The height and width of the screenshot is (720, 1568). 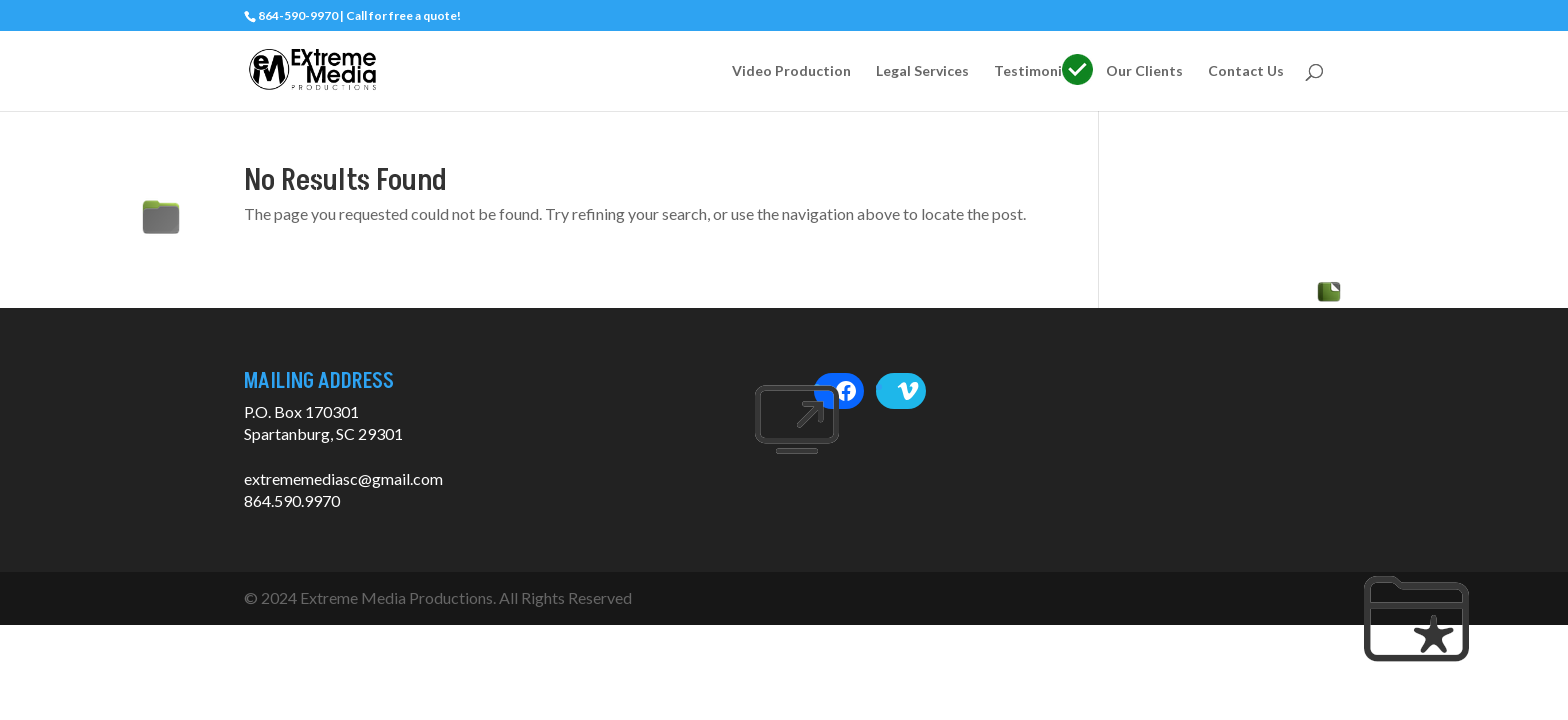 I want to click on access desktop sharing settings, so click(x=797, y=417).